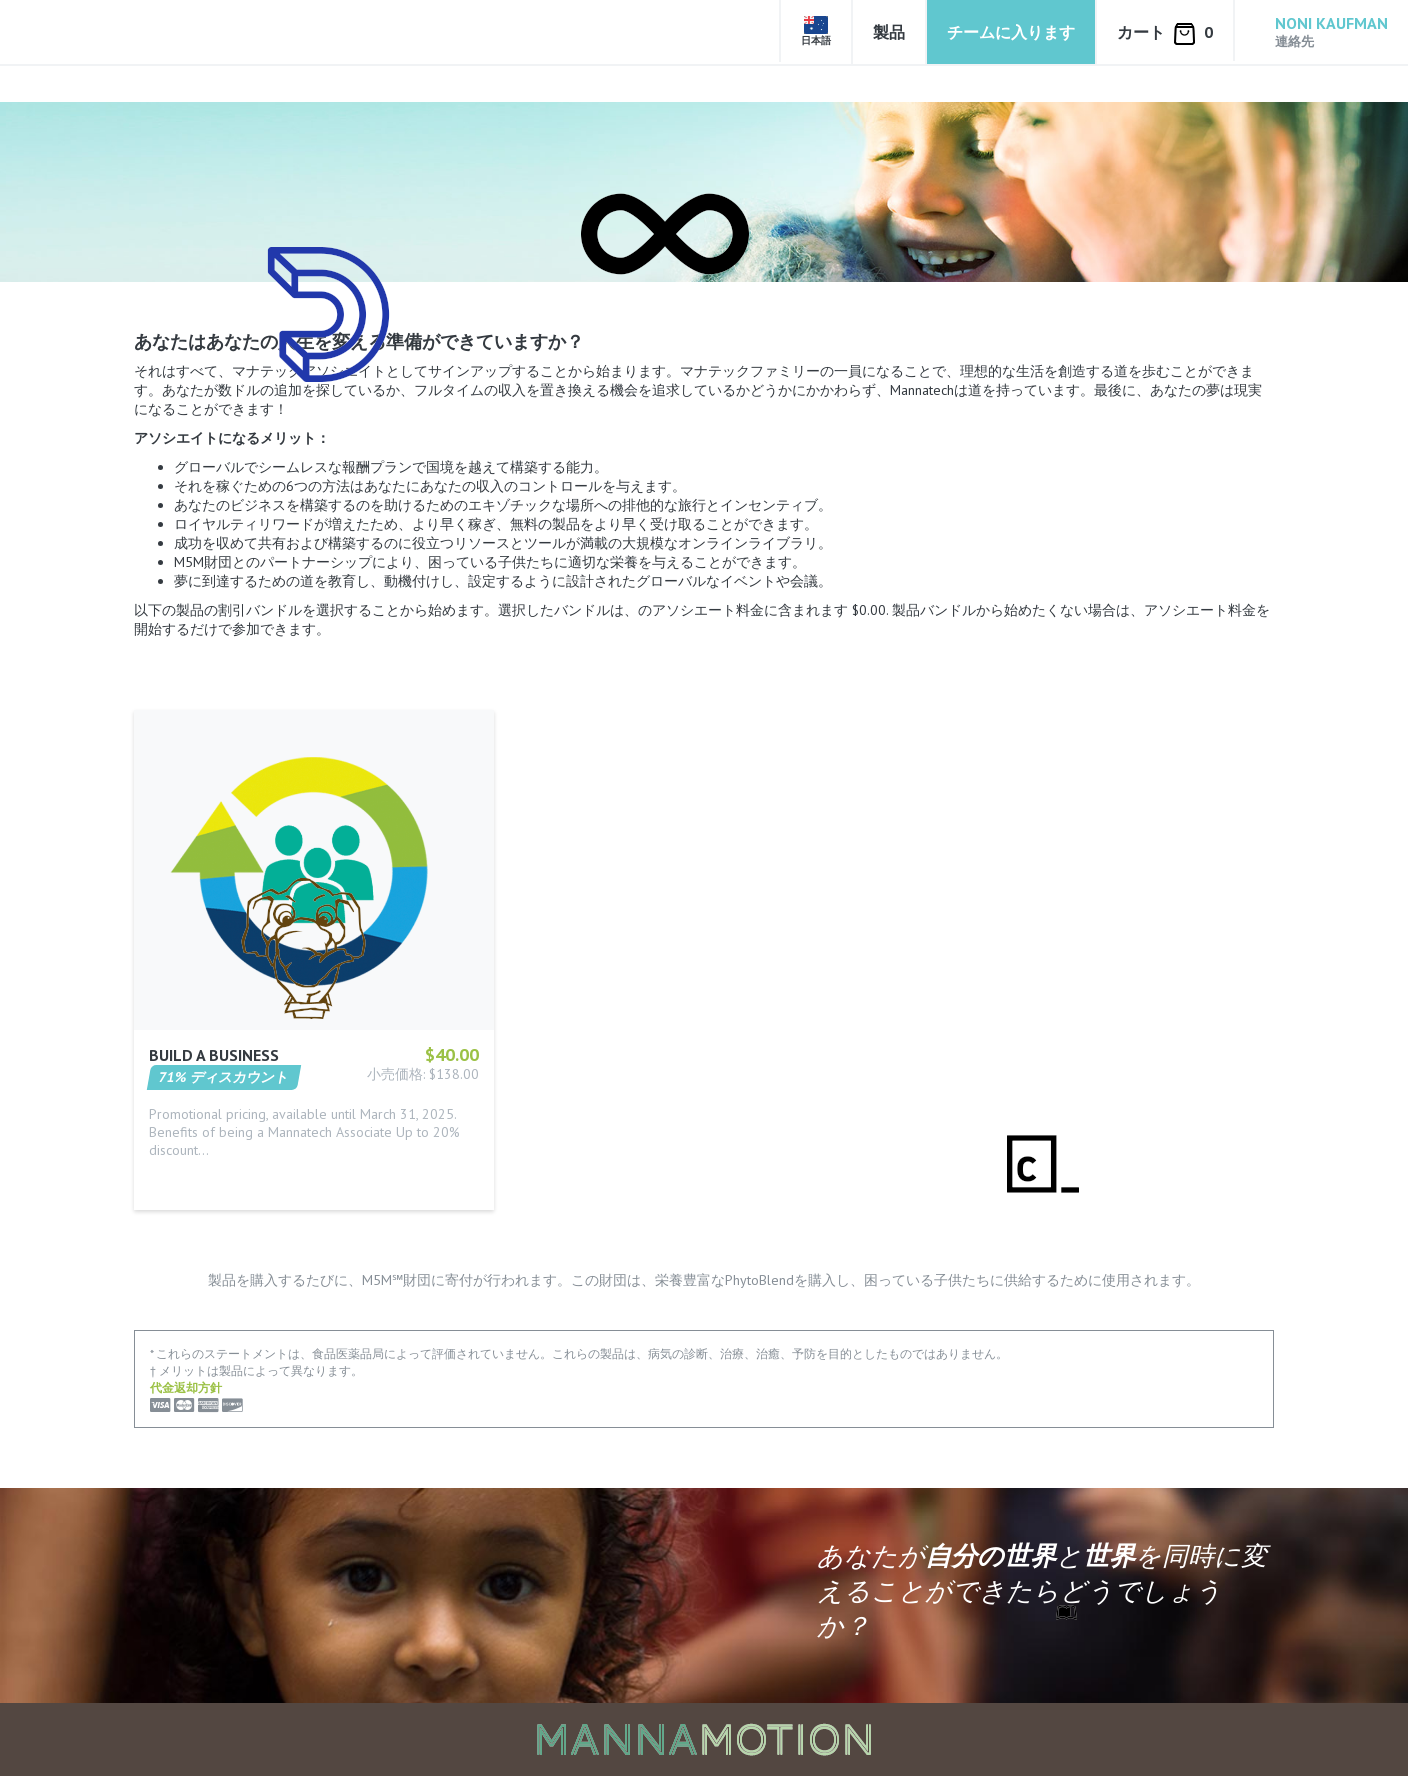 The image size is (1408, 1776). I want to click on internet computer protocol (ICP) logo, so click(665, 234).